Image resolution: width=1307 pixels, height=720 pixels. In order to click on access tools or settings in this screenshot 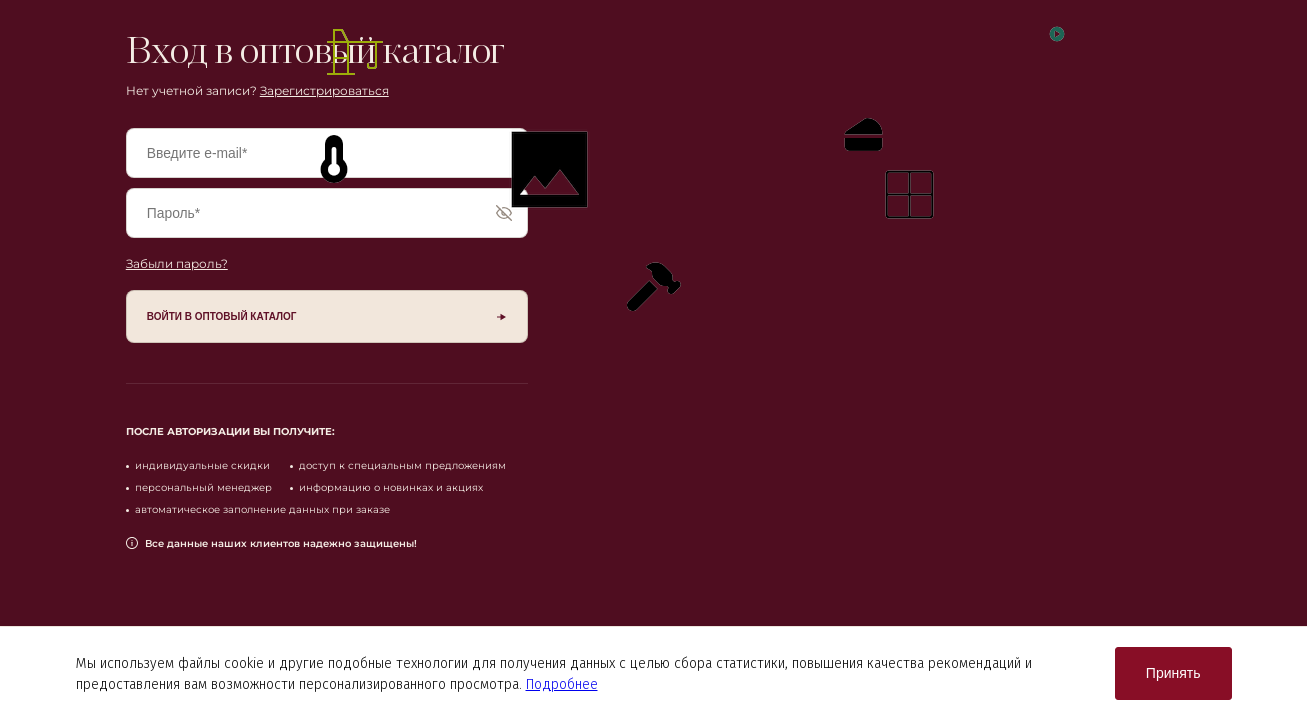, I will do `click(653, 287)`.